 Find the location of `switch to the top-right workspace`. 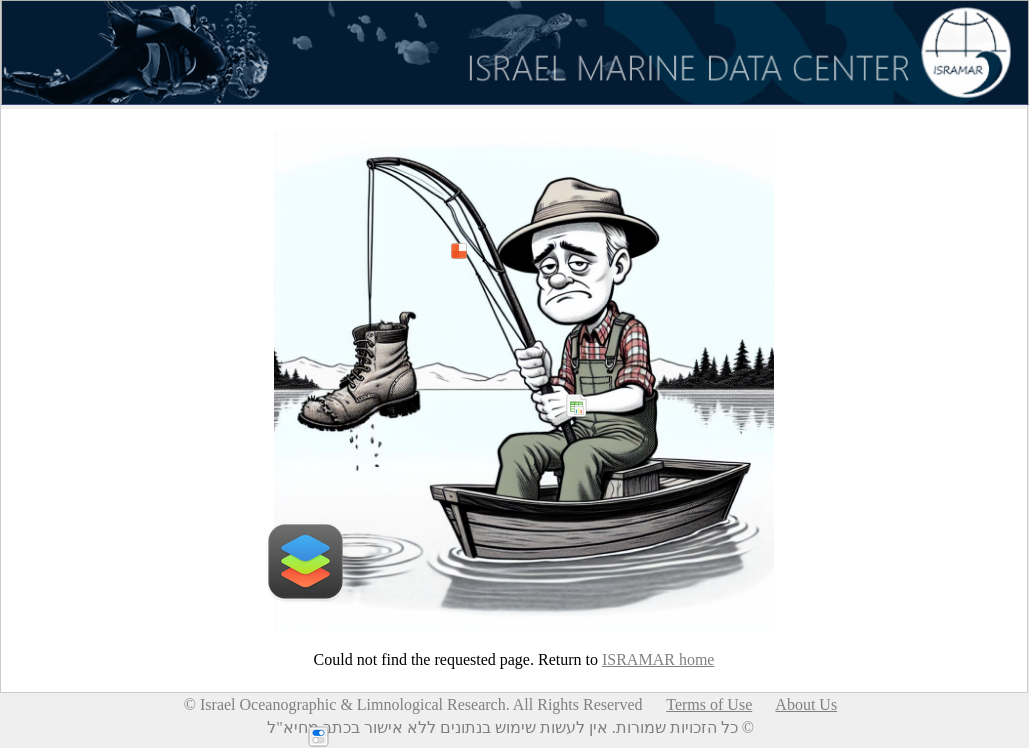

switch to the top-right workspace is located at coordinates (459, 251).